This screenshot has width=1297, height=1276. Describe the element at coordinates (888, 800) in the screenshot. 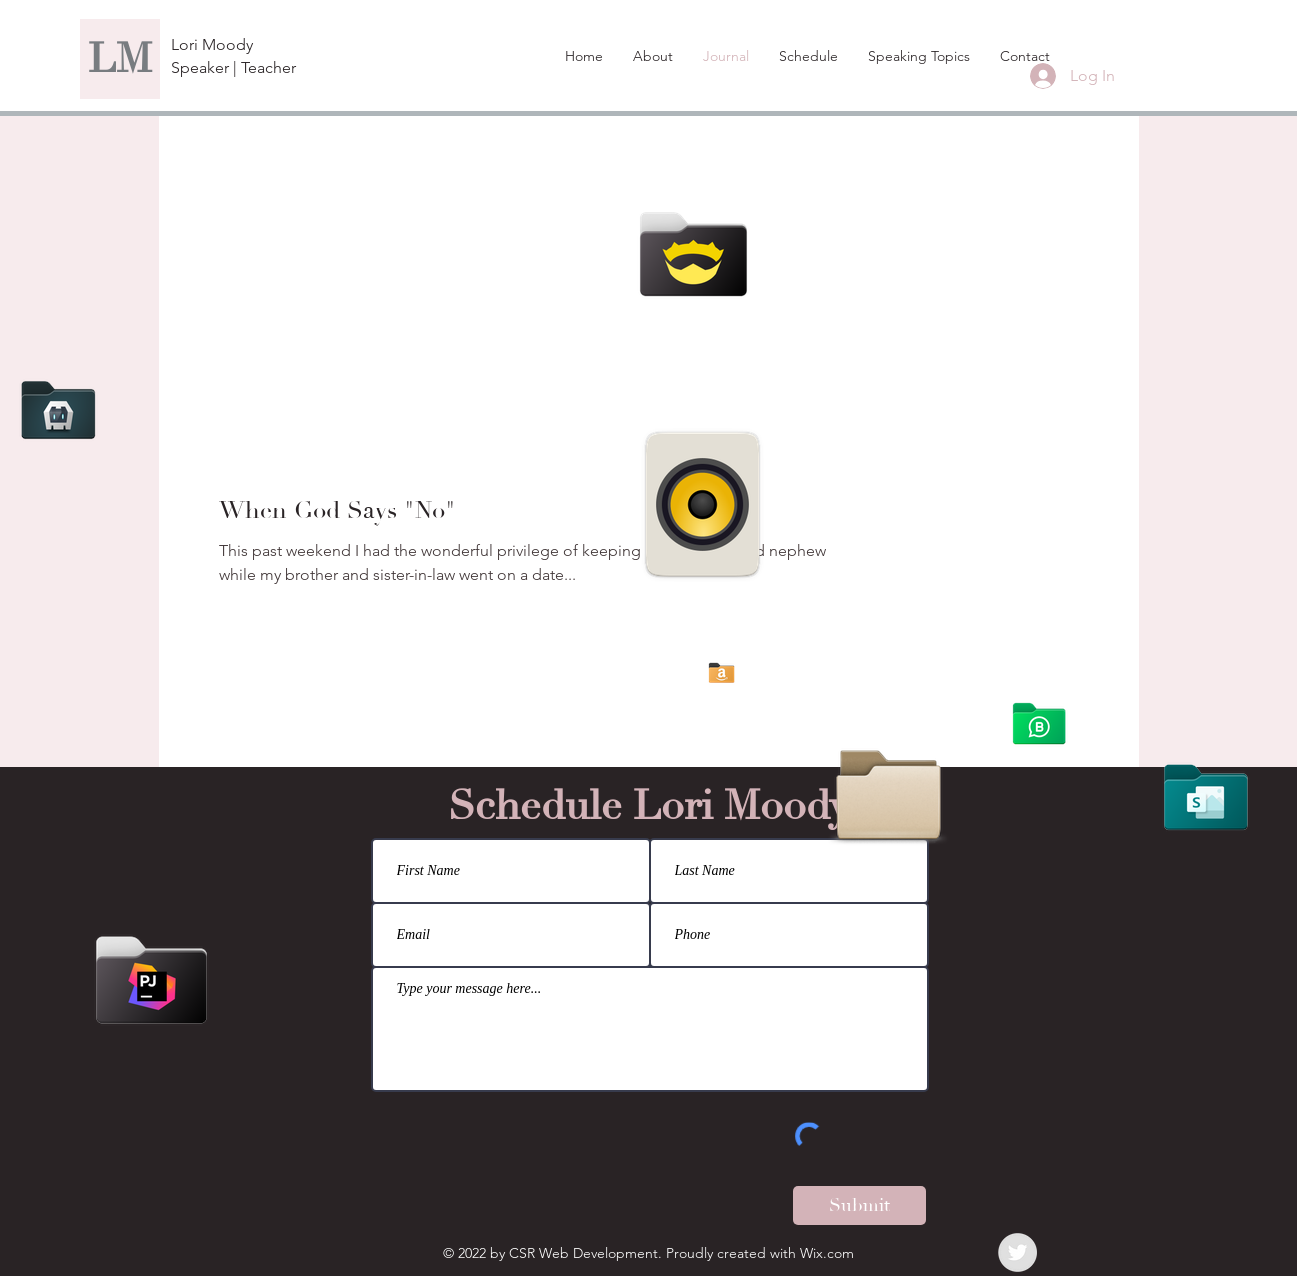

I see `open folder to view files` at that location.